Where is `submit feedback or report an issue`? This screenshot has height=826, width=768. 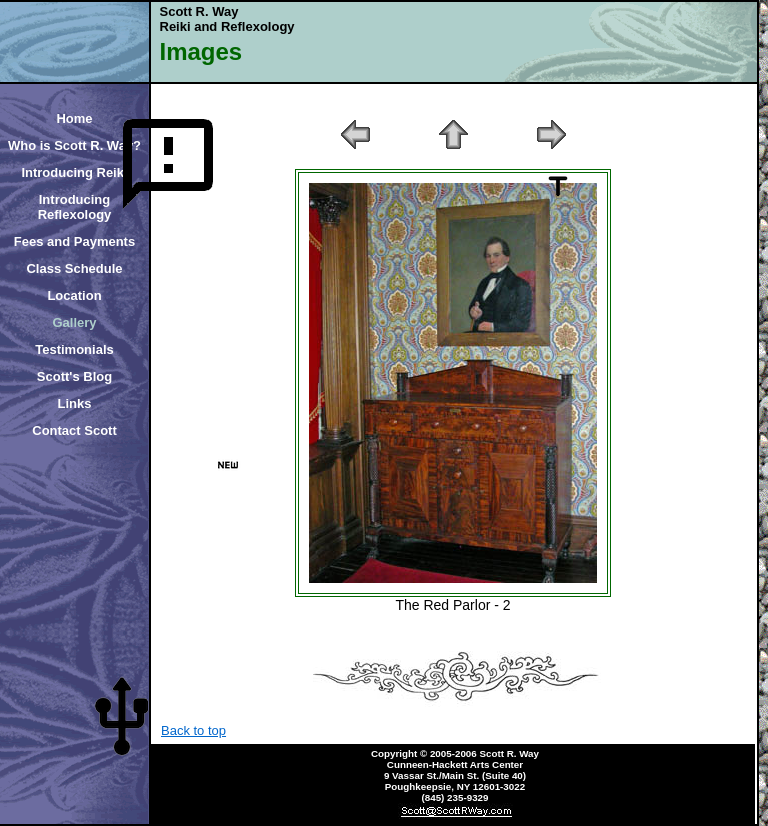 submit feedback or report an issue is located at coordinates (168, 164).